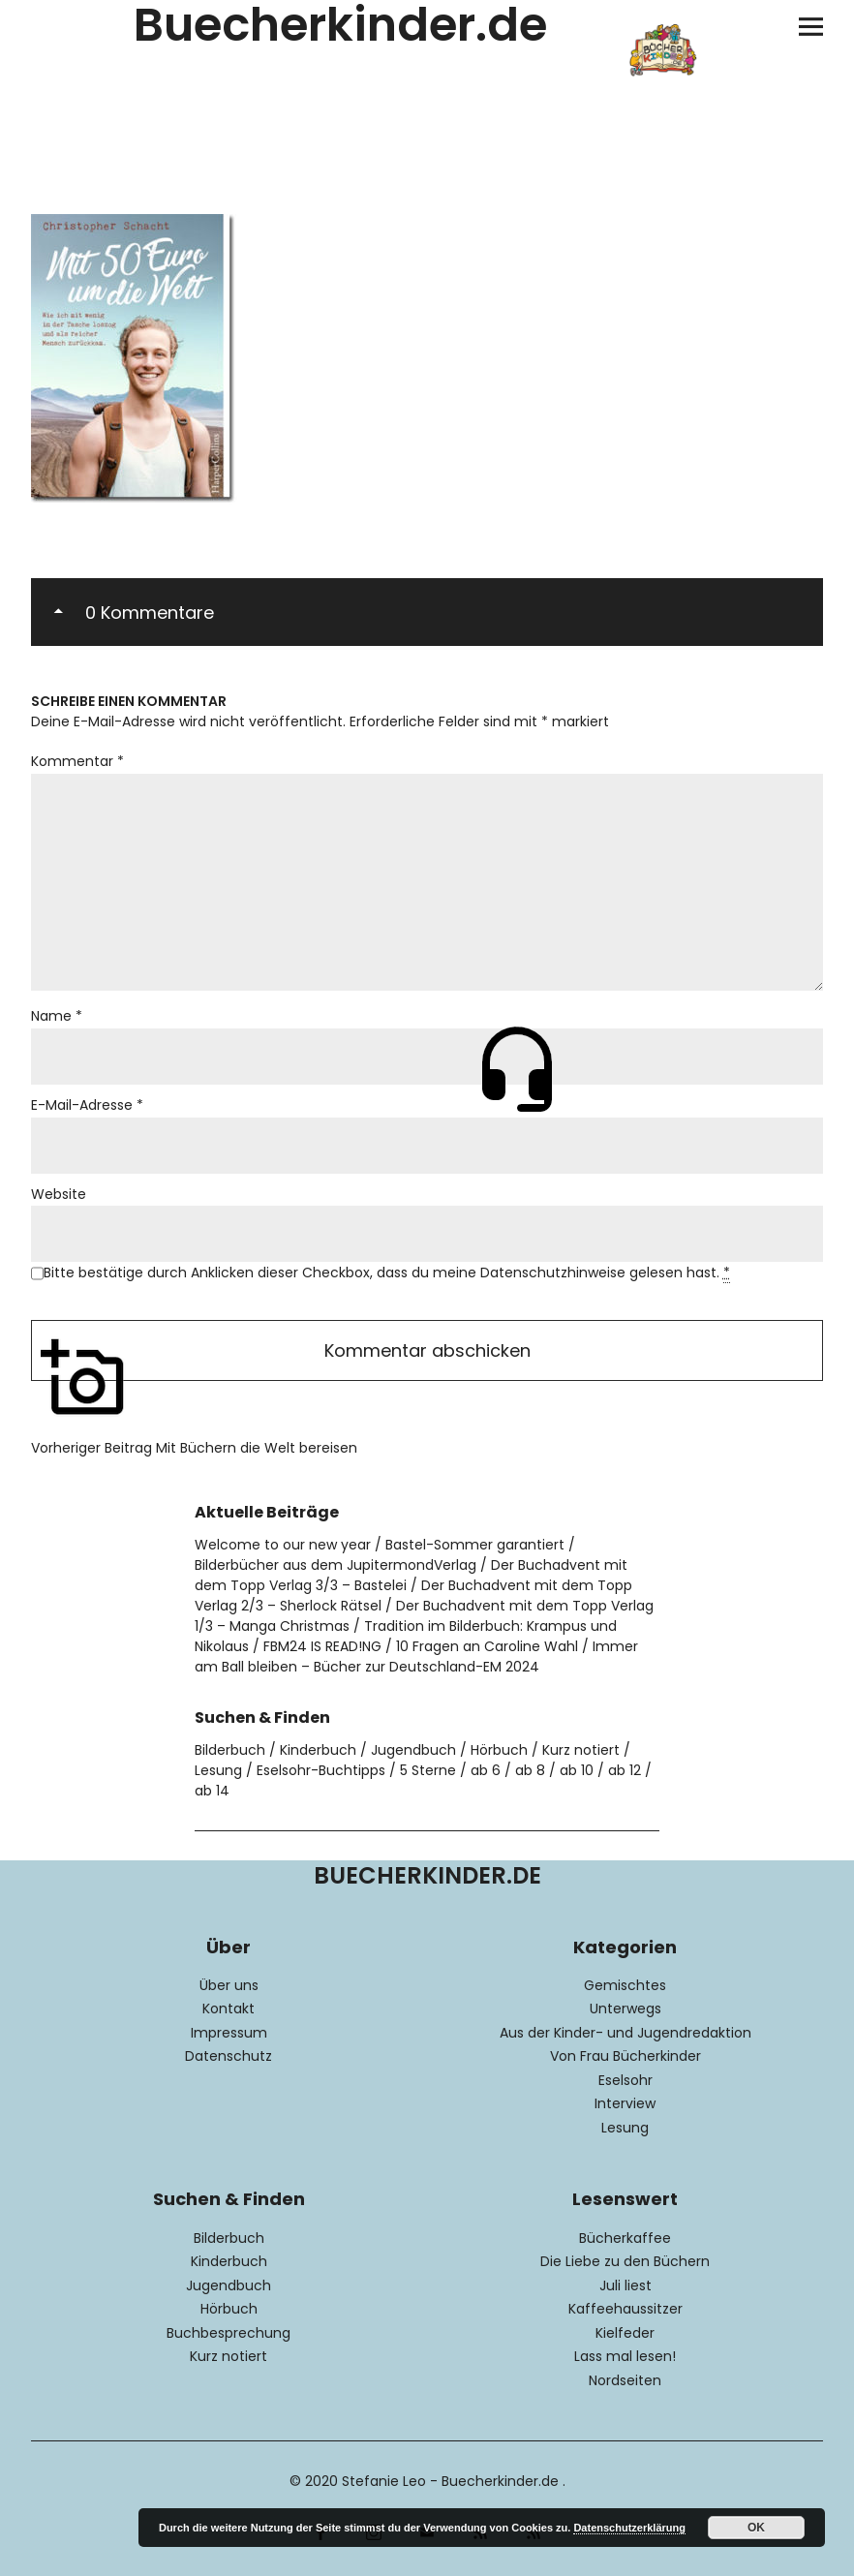 Image resolution: width=854 pixels, height=2576 pixels. Describe the element at coordinates (517, 1069) in the screenshot. I see `contact customer support` at that location.